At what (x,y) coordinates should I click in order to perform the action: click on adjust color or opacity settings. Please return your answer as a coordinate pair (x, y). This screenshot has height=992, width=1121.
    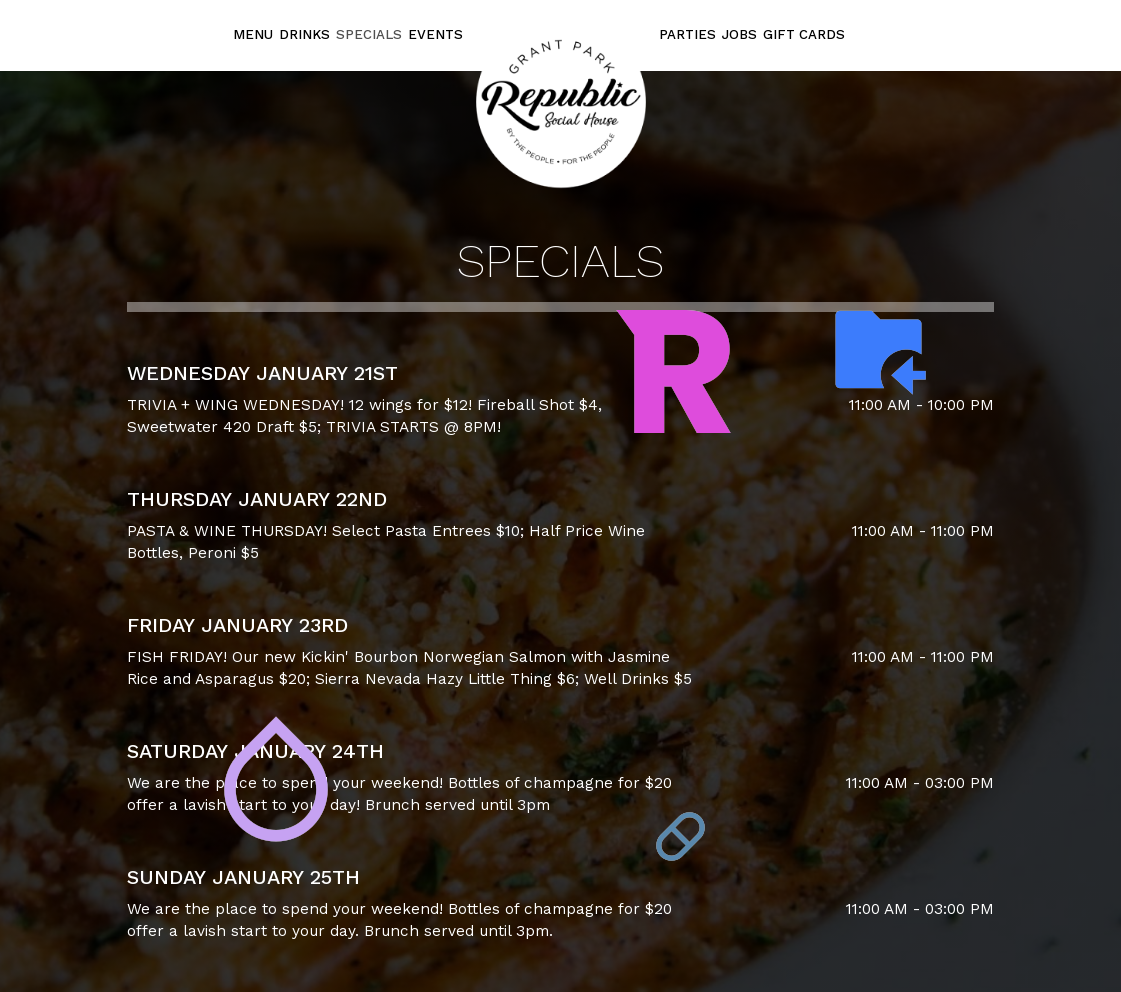
    Looking at the image, I should click on (276, 784).